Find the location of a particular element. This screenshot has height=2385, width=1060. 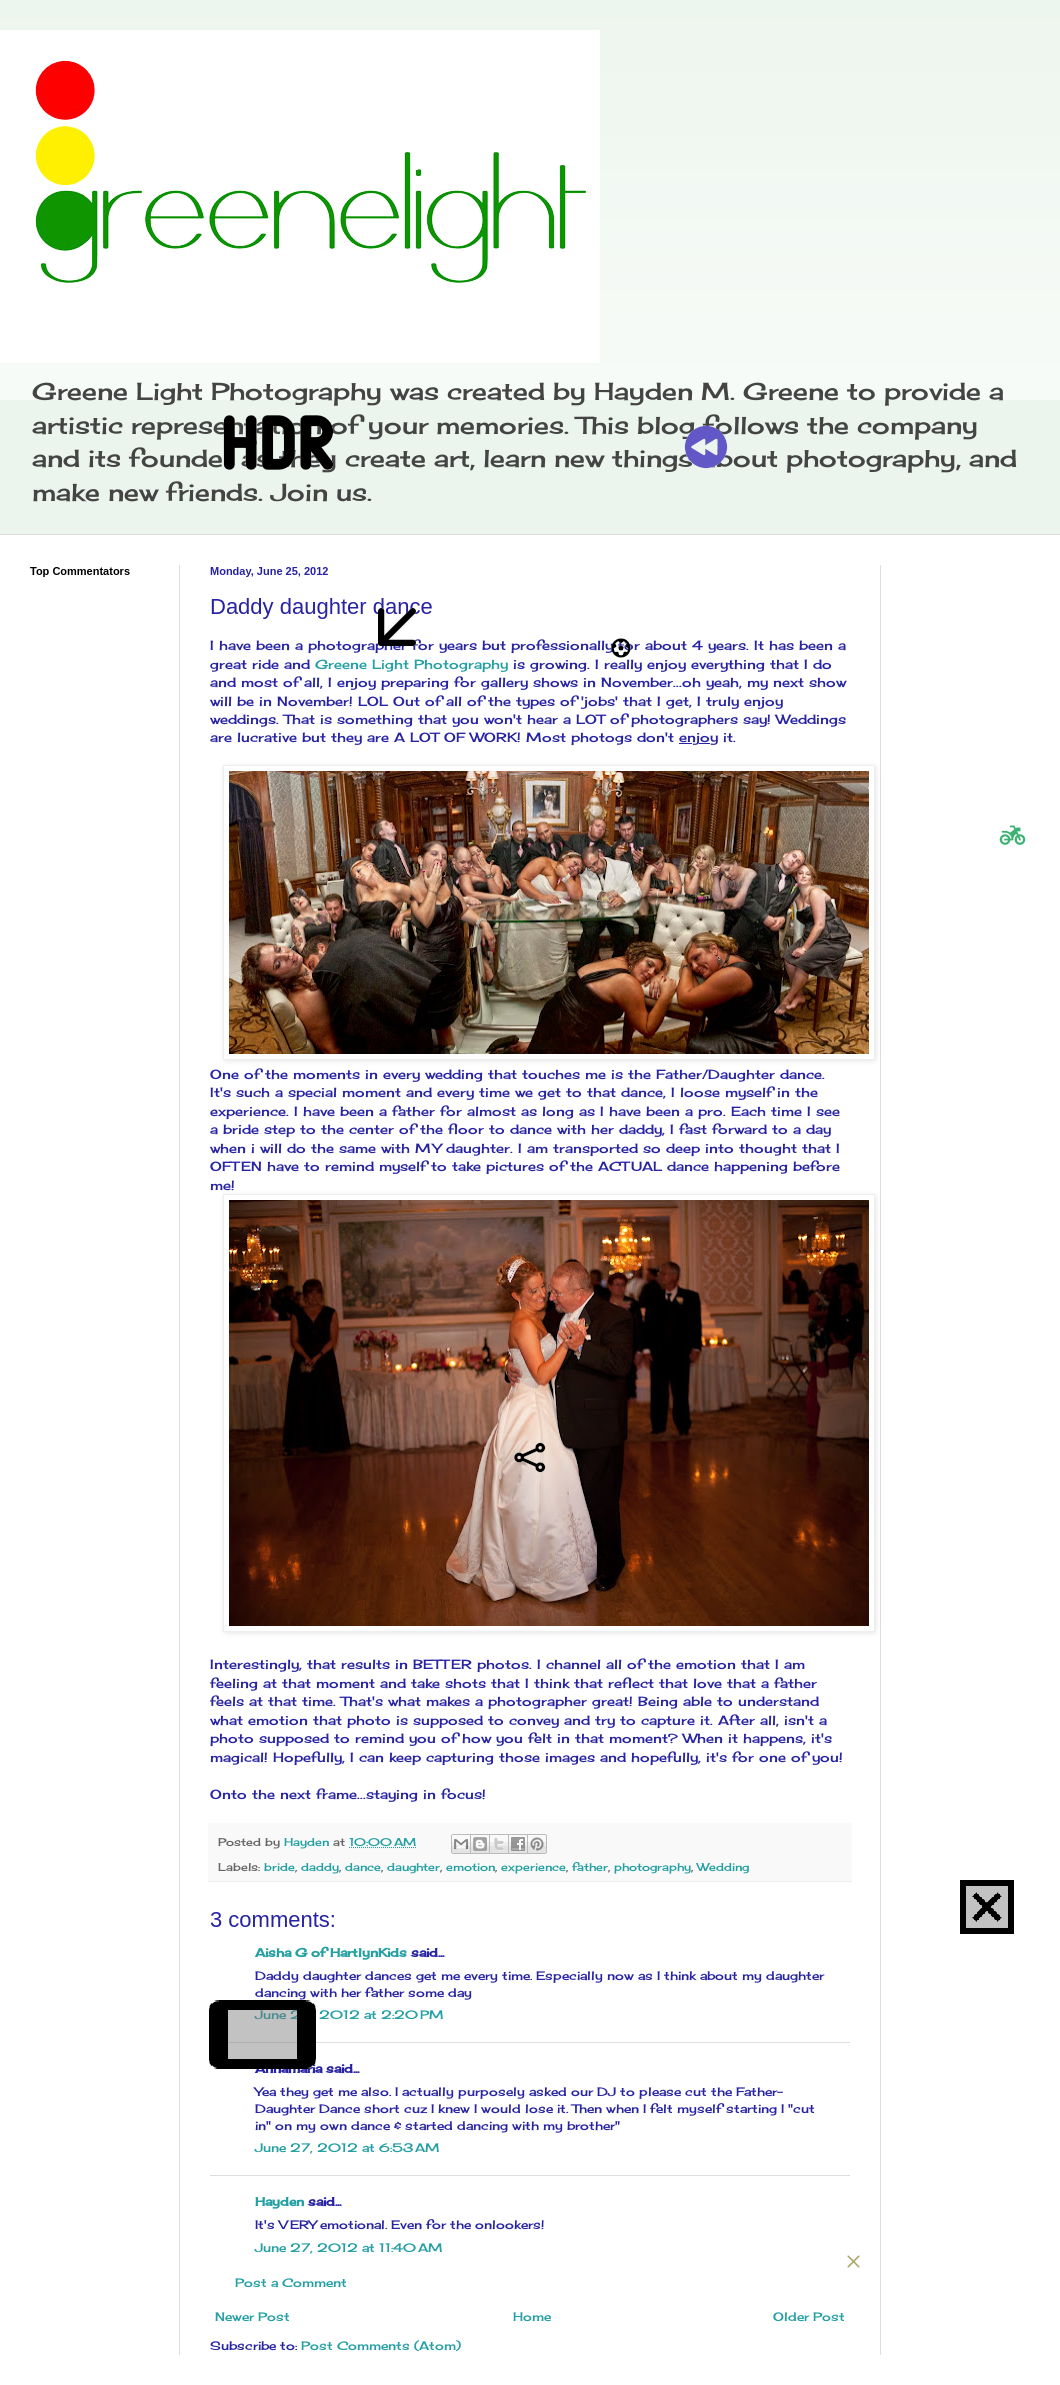

toggle HDR mode for photos or video is located at coordinates (278, 442).